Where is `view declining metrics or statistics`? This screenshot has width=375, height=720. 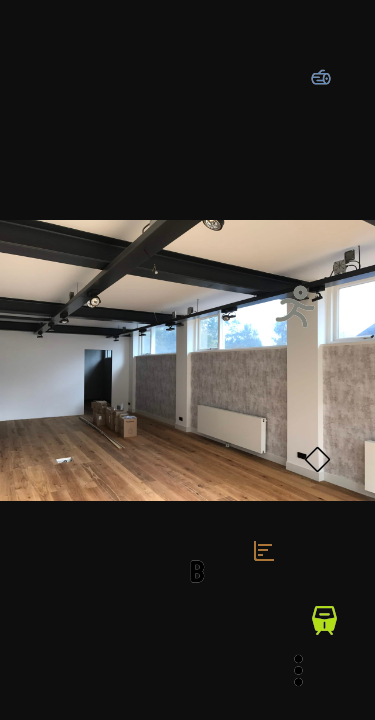 view declining metrics or statistics is located at coordinates (264, 551).